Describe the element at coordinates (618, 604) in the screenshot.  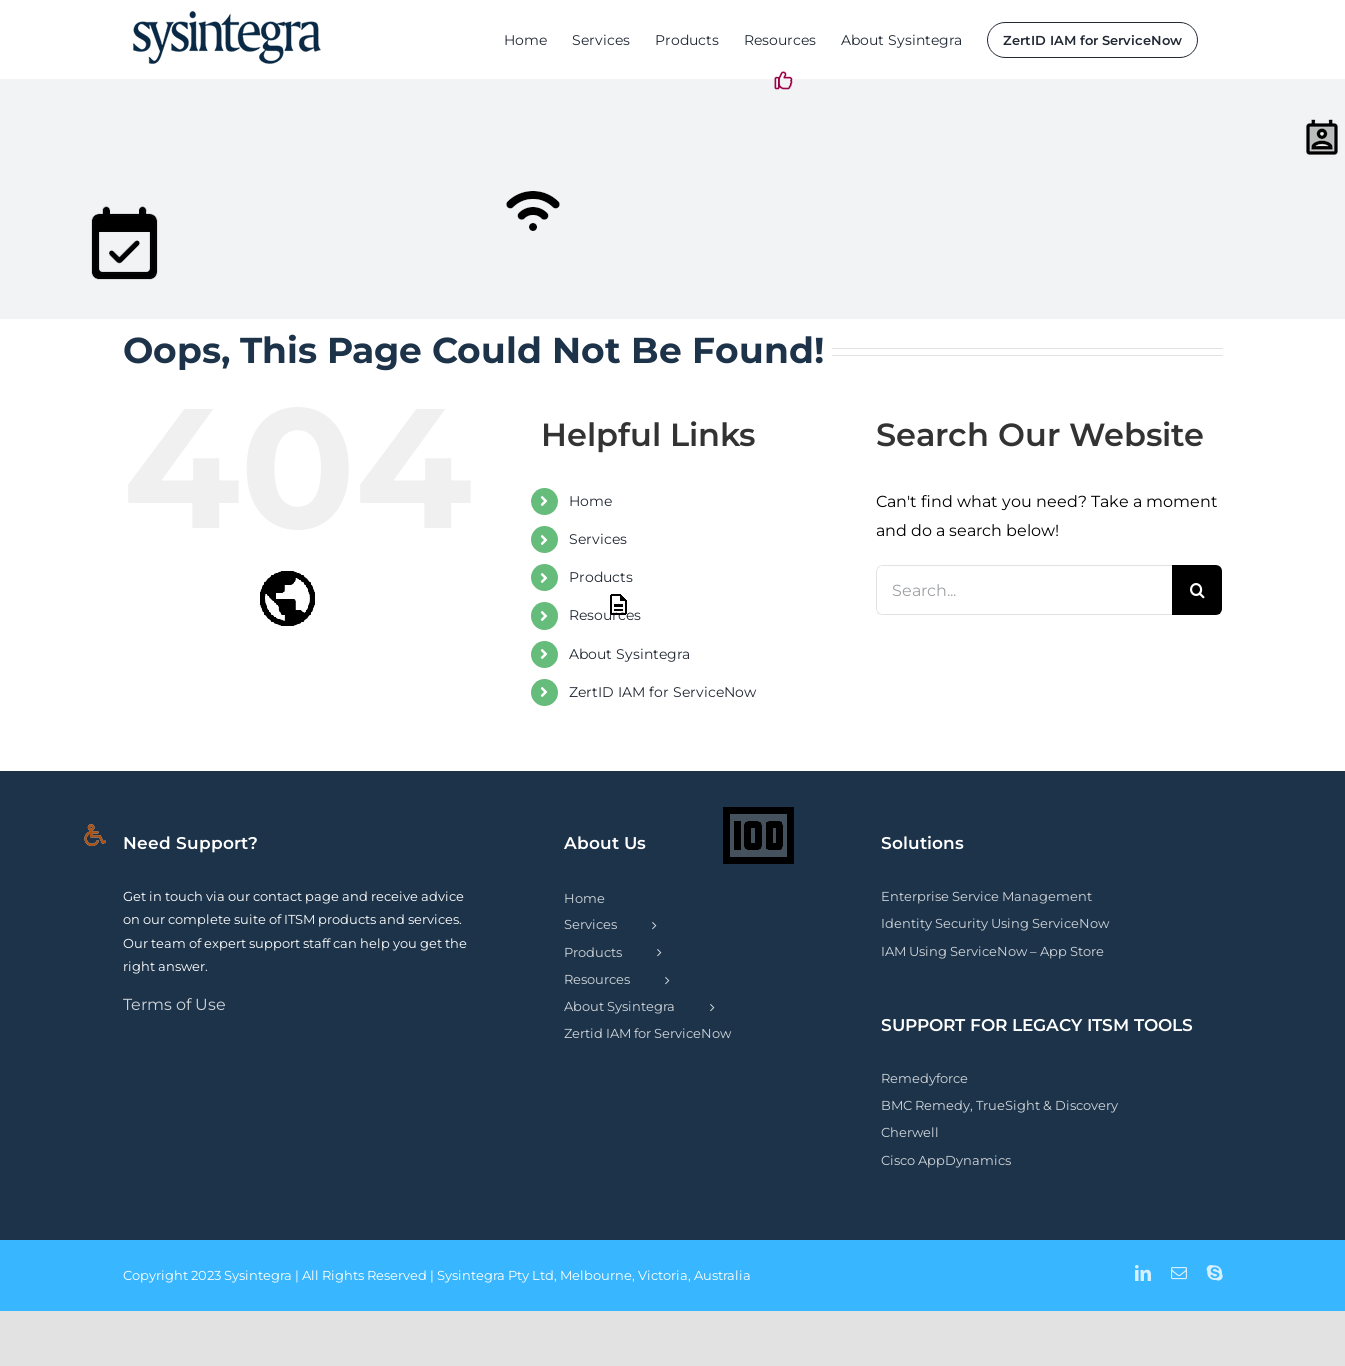
I see `view document details` at that location.